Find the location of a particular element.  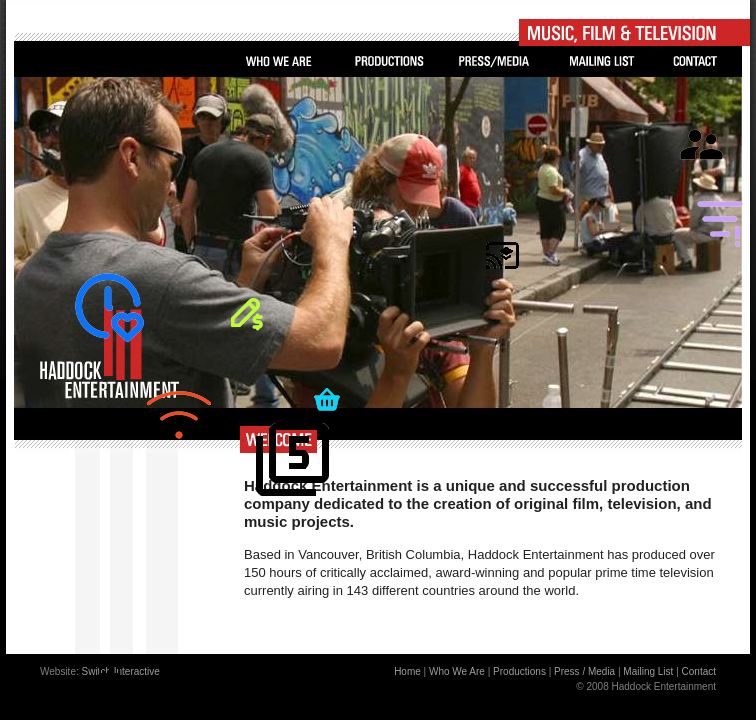

apply inner borders to selected cells is located at coordinates (110, 674).